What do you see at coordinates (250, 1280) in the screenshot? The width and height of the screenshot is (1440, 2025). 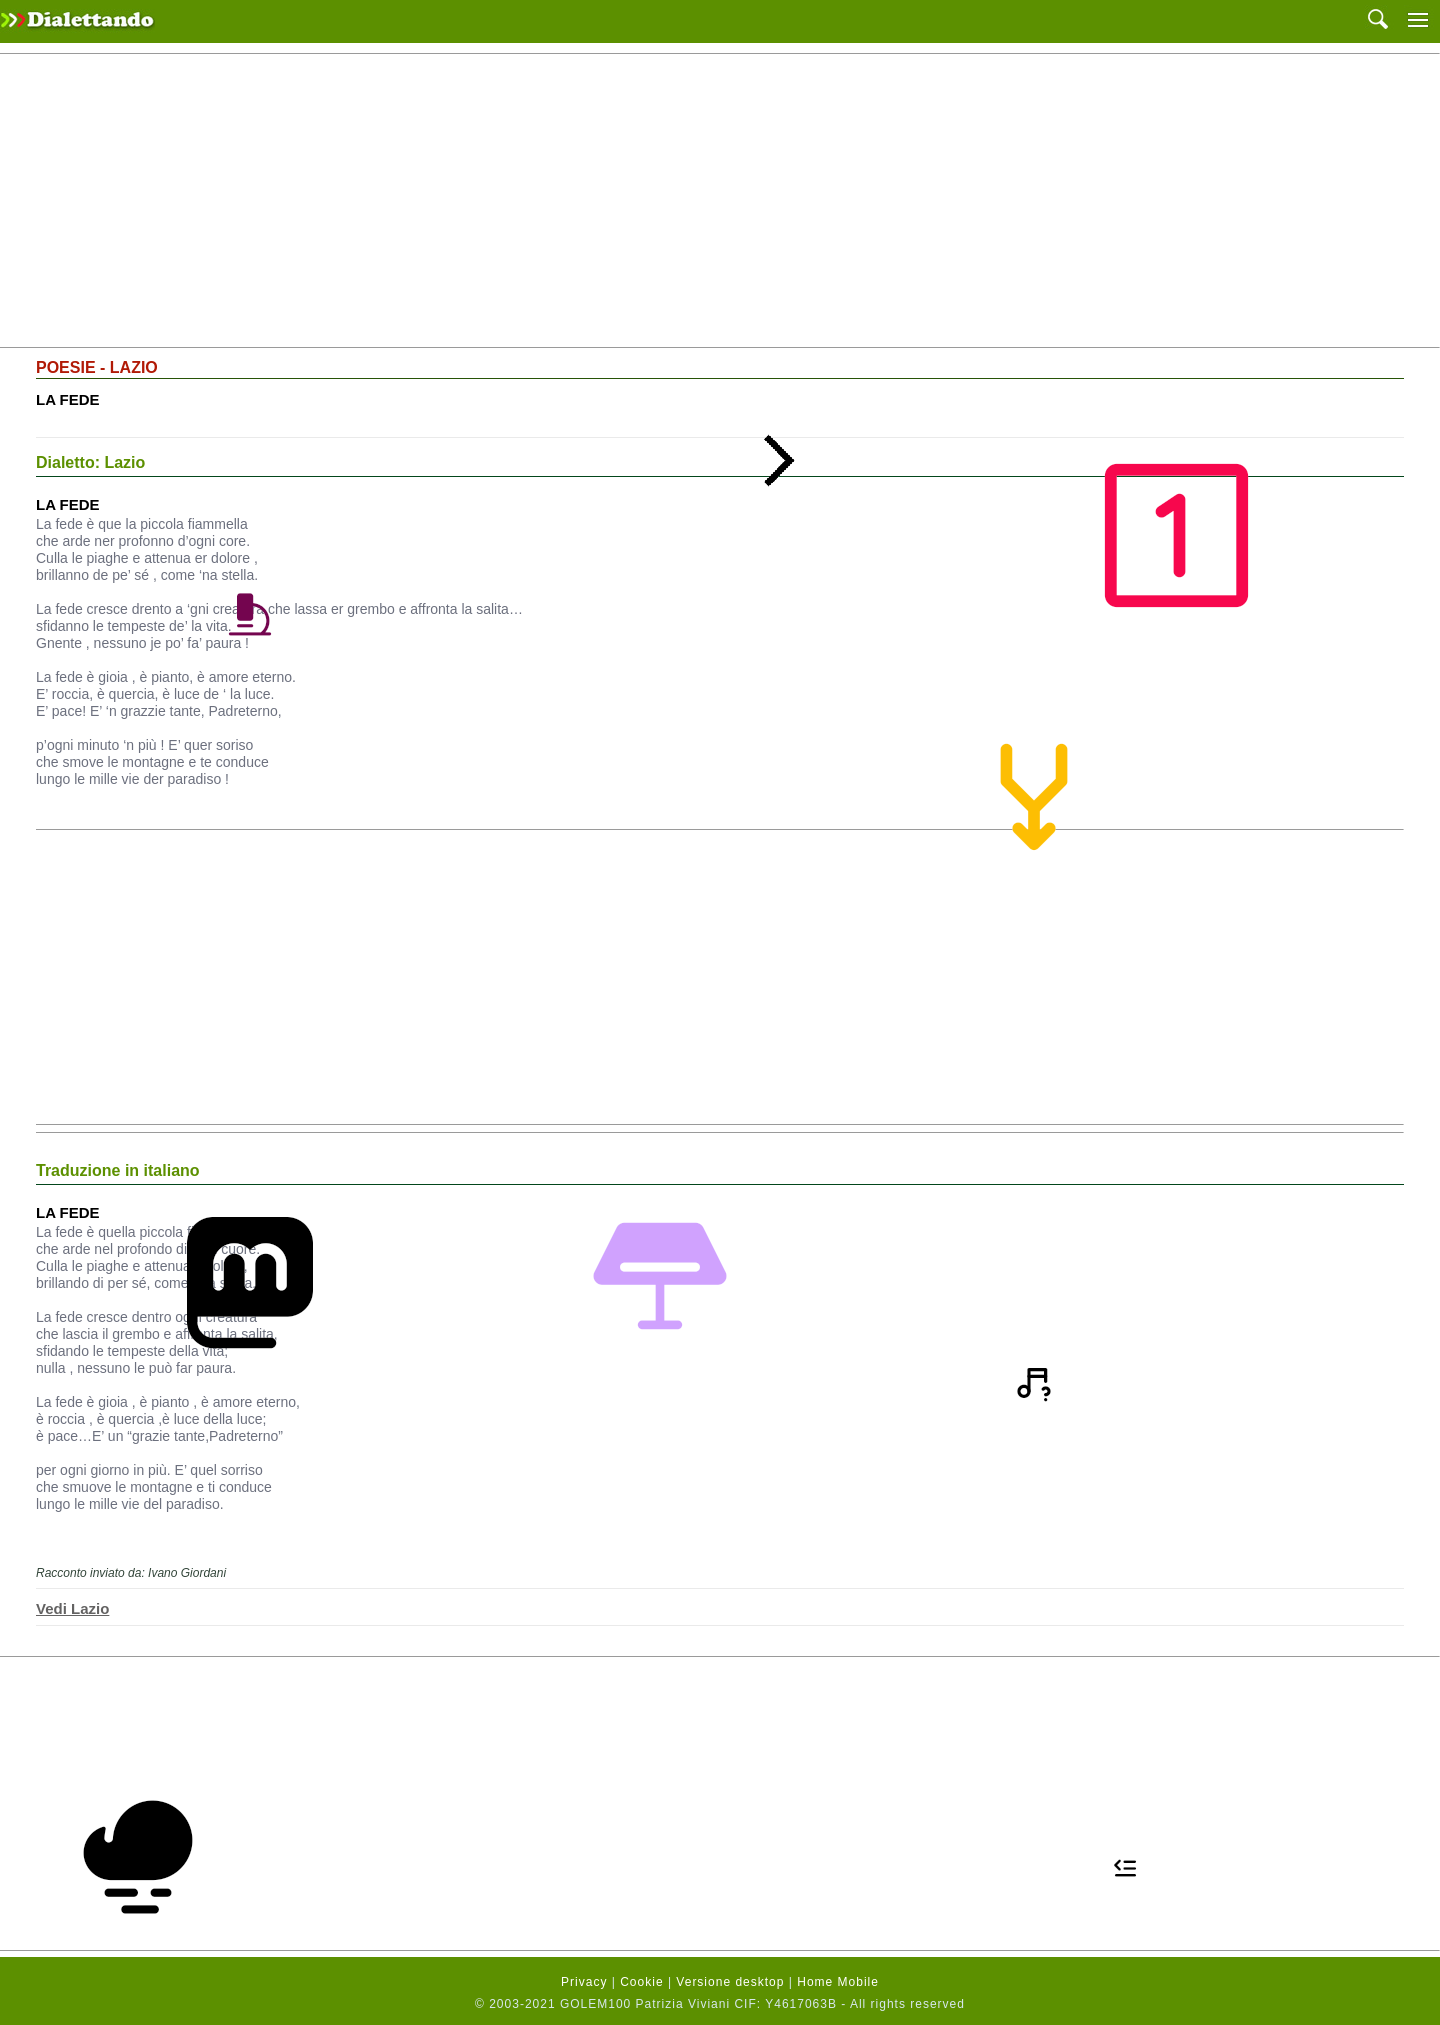 I see `open mastodon app` at bounding box center [250, 1280].